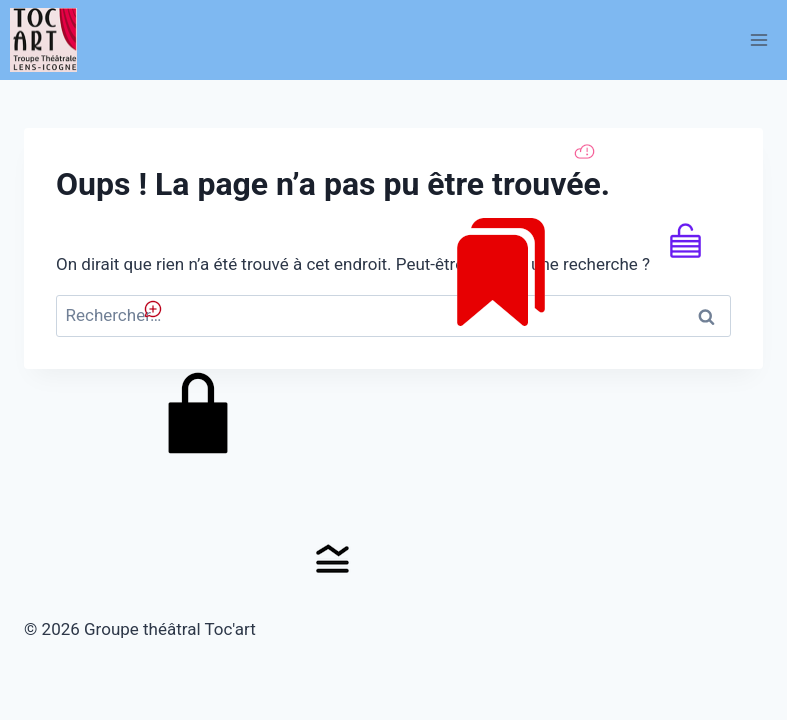  Describe the element at coordinates (153, 309) in the screenshot. I see `start a new conversation` at that location.